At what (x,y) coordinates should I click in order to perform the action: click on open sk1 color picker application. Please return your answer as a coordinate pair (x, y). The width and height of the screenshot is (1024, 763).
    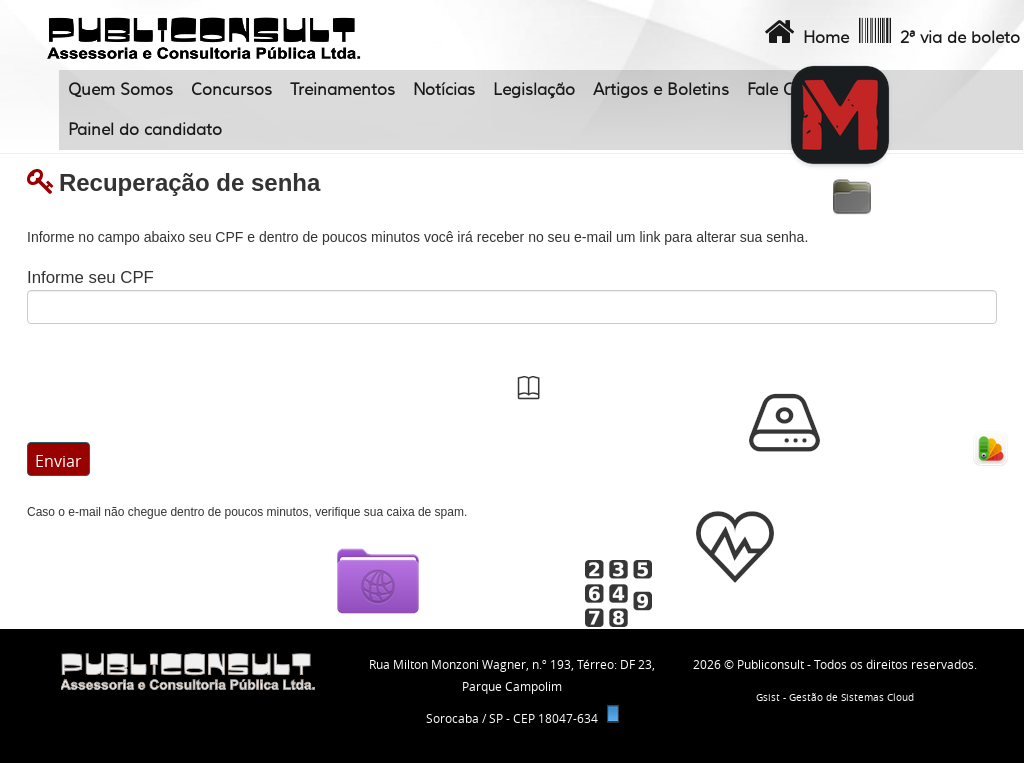
    Looking at the image, I should click on (990, 448).